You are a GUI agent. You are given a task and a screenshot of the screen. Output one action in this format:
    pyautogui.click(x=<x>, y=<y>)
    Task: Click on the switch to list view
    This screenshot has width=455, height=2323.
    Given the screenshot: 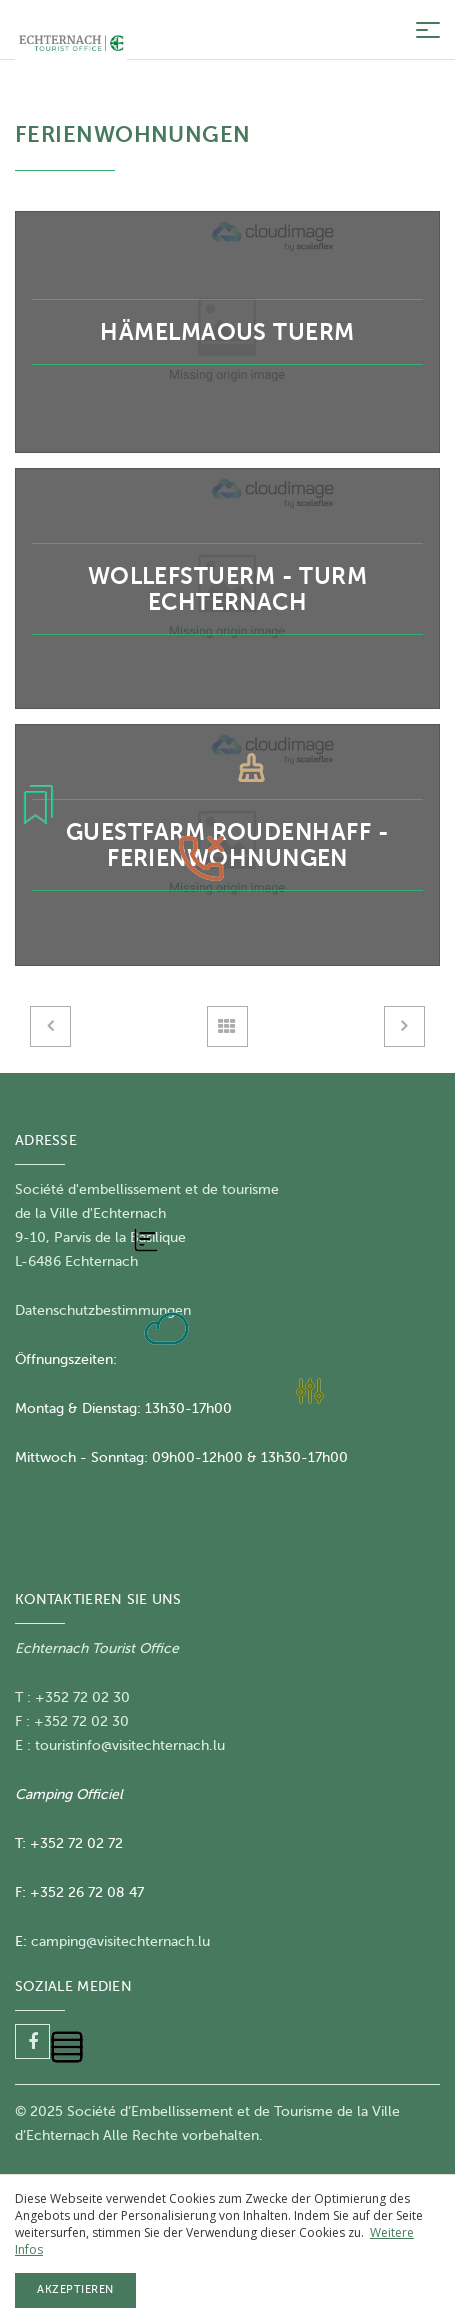 What is the action you would take?
    pyautogui.click(x=67, y=2047)
    